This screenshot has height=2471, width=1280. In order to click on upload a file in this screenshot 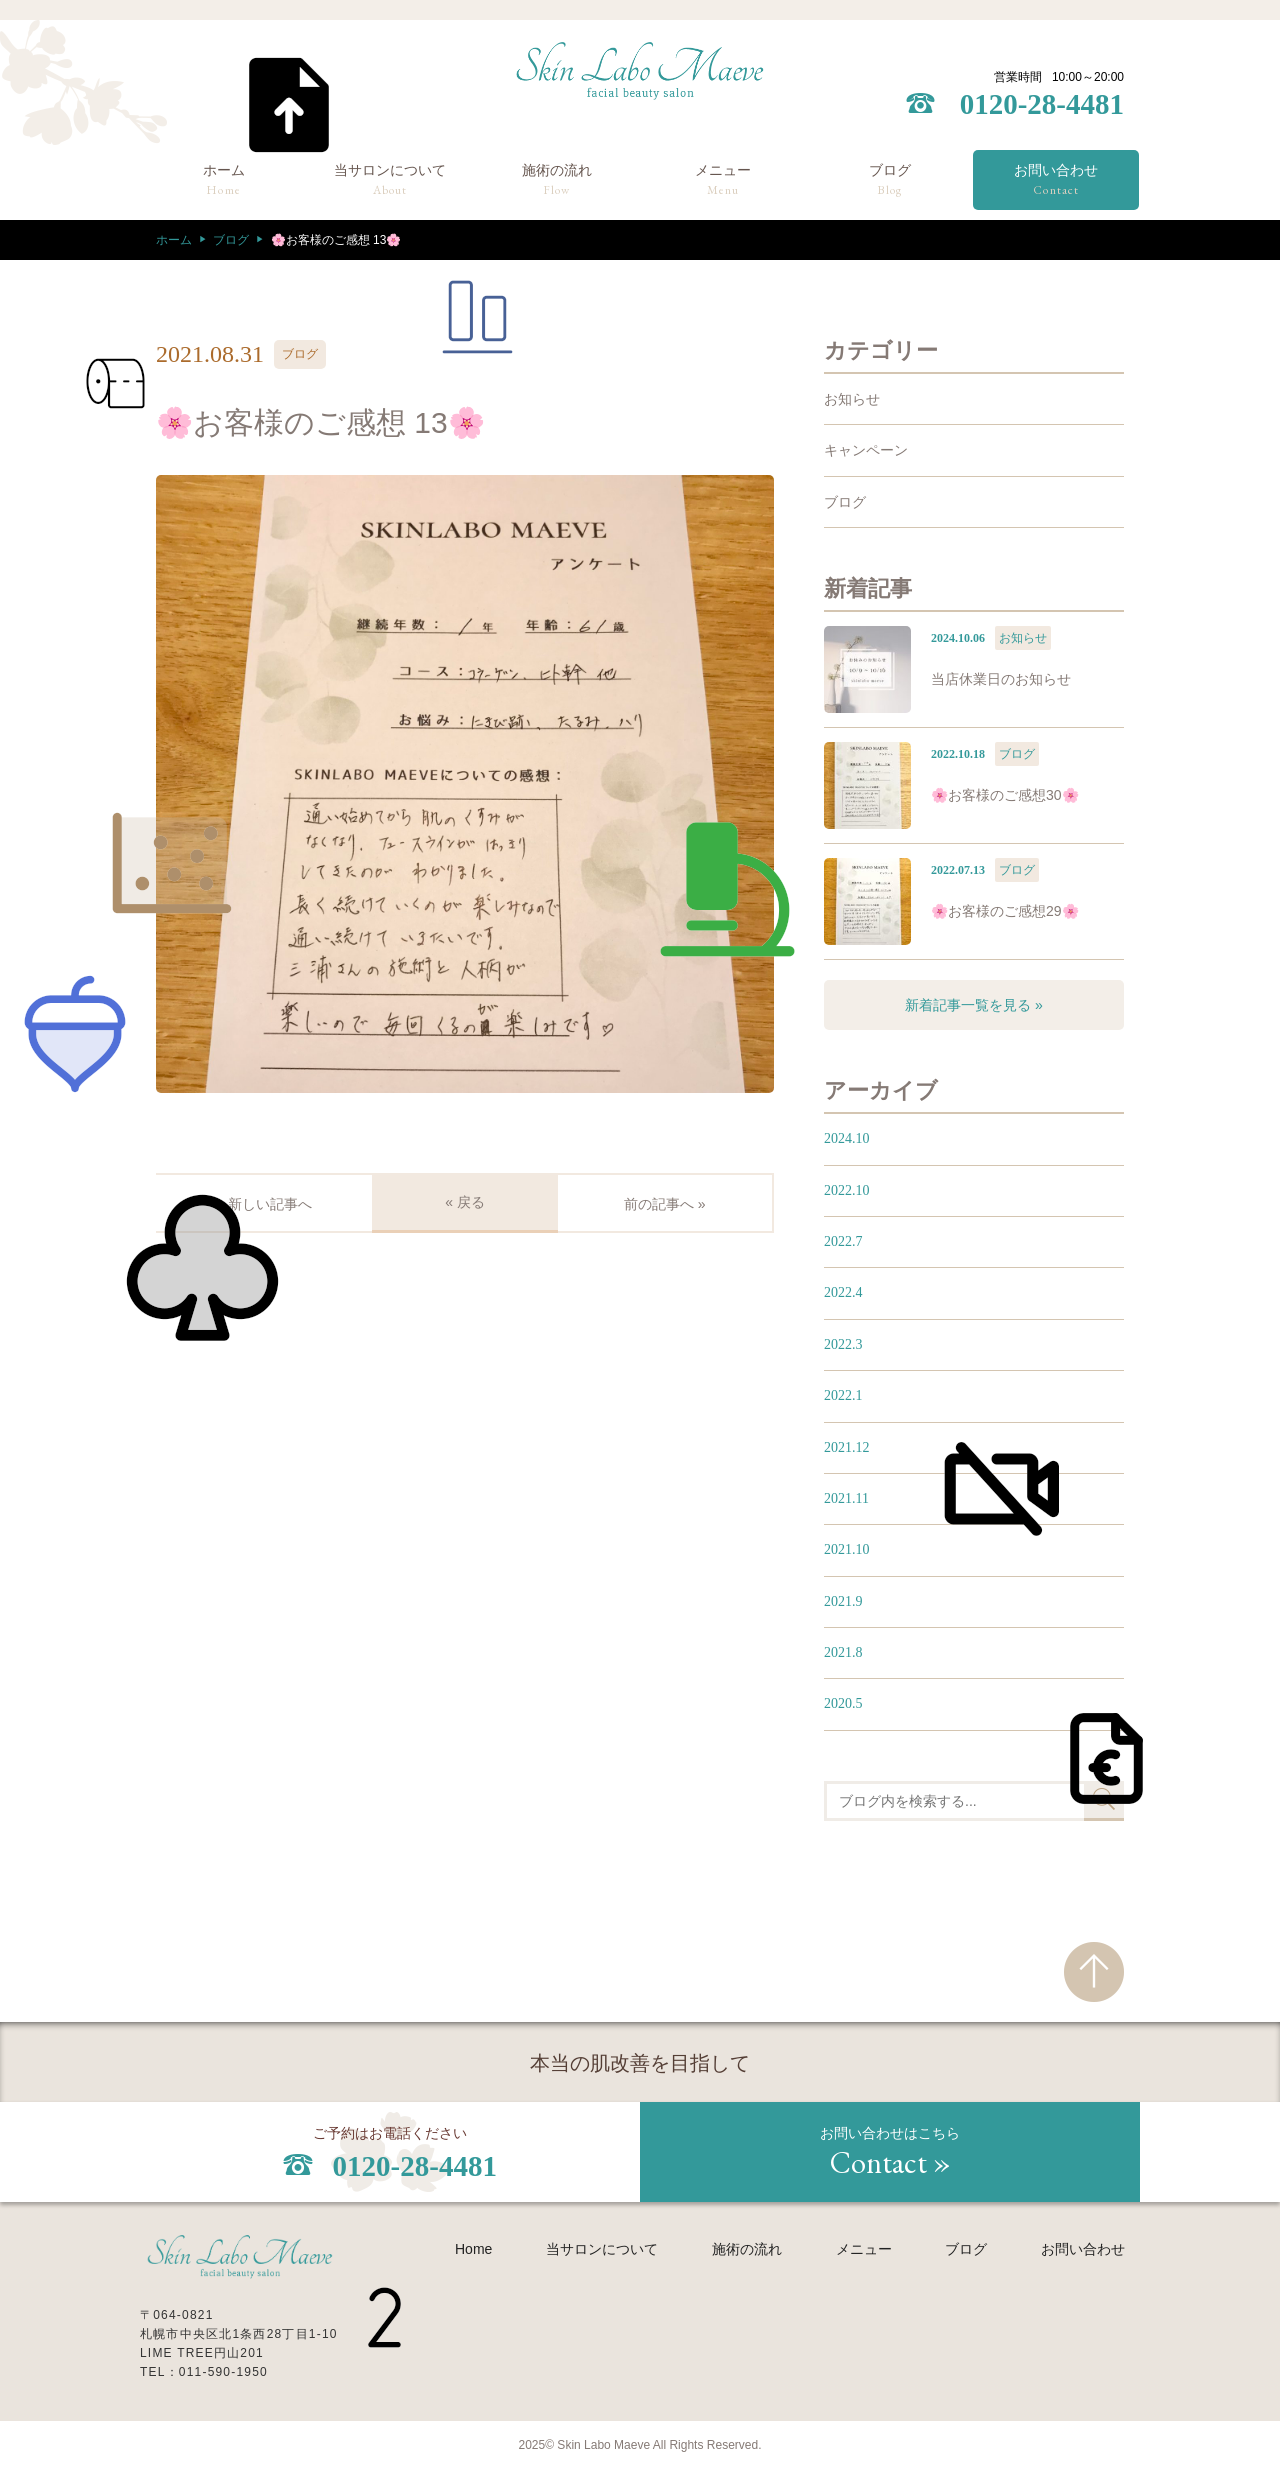, I will do `click(289, 105)`.